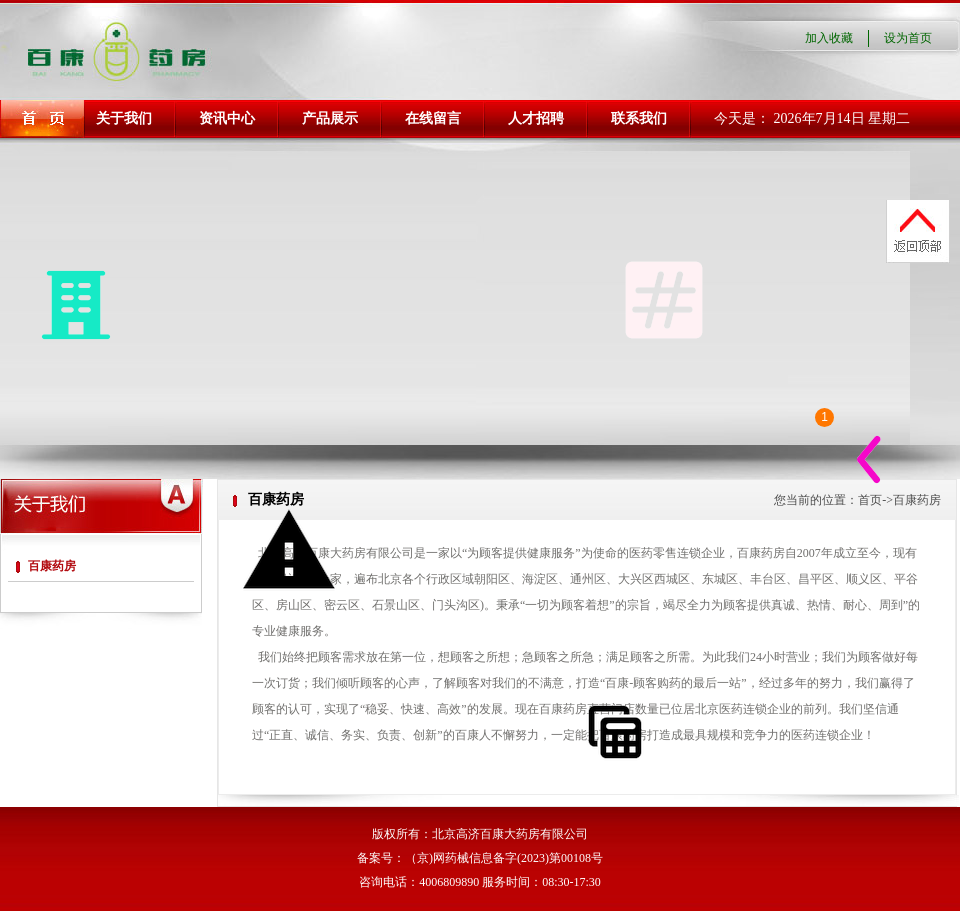 This screenshot has width=960, height=915. Describe the element at coordinates (870, 459) in the screenshot. I see `go back to the previous screen` at that location.